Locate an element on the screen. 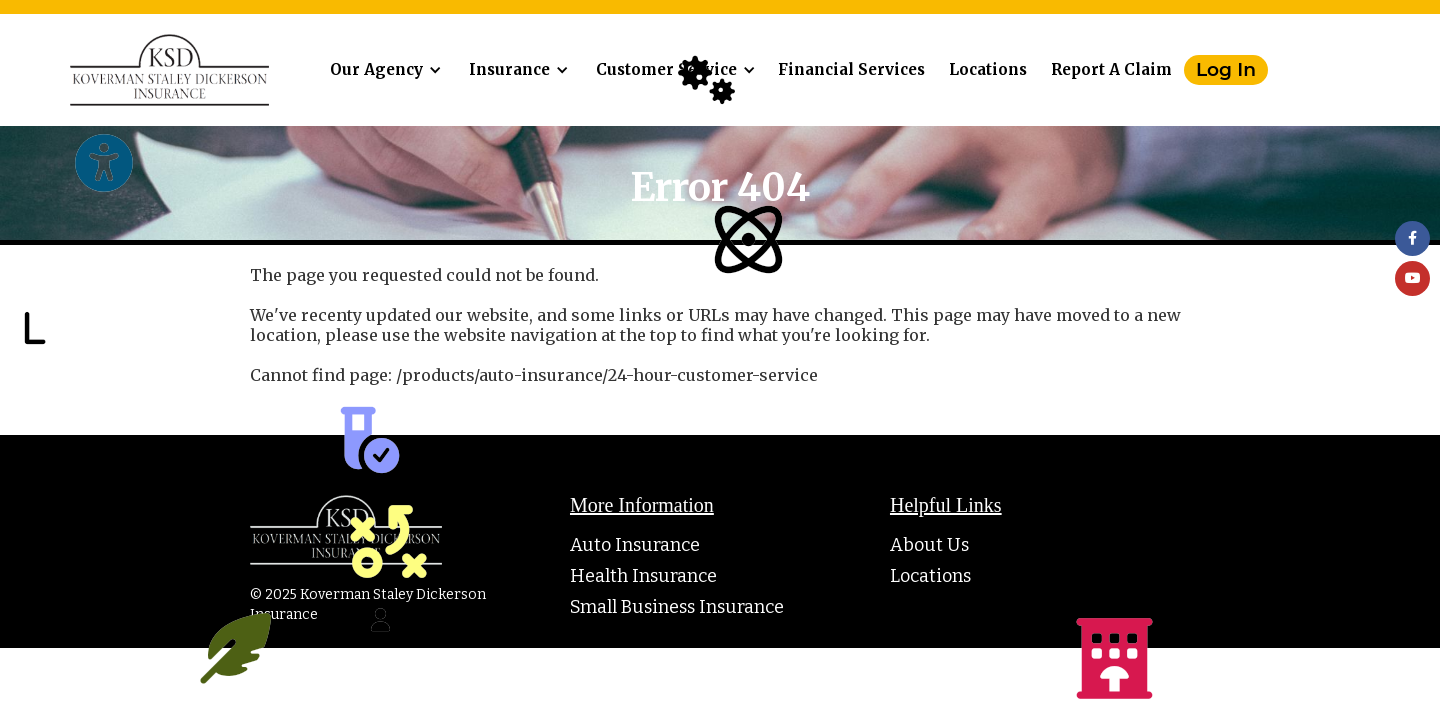 The height and width of the screenshot is (720, 1440). view detected viruses or threats is located at coordinates (706, 78).